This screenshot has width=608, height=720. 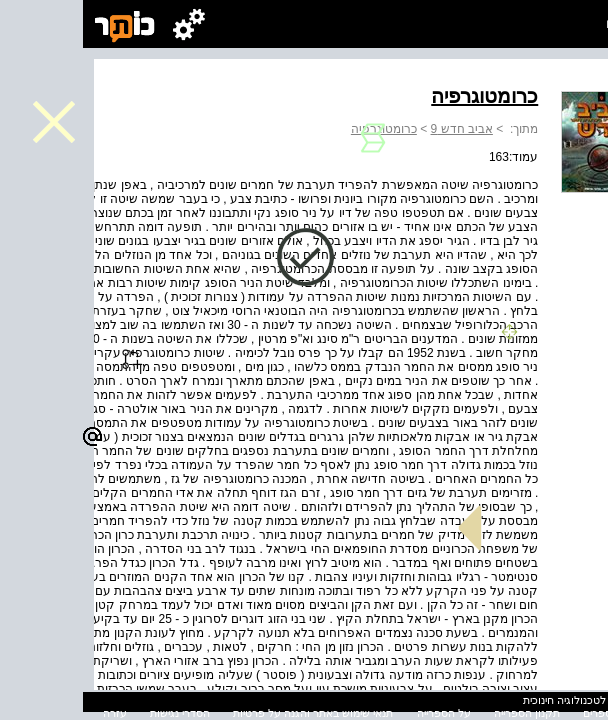 What do you see at coordinates (131, 358) in the screenshot?
I see `create a new git pull request` at bounding box center [131, 358].